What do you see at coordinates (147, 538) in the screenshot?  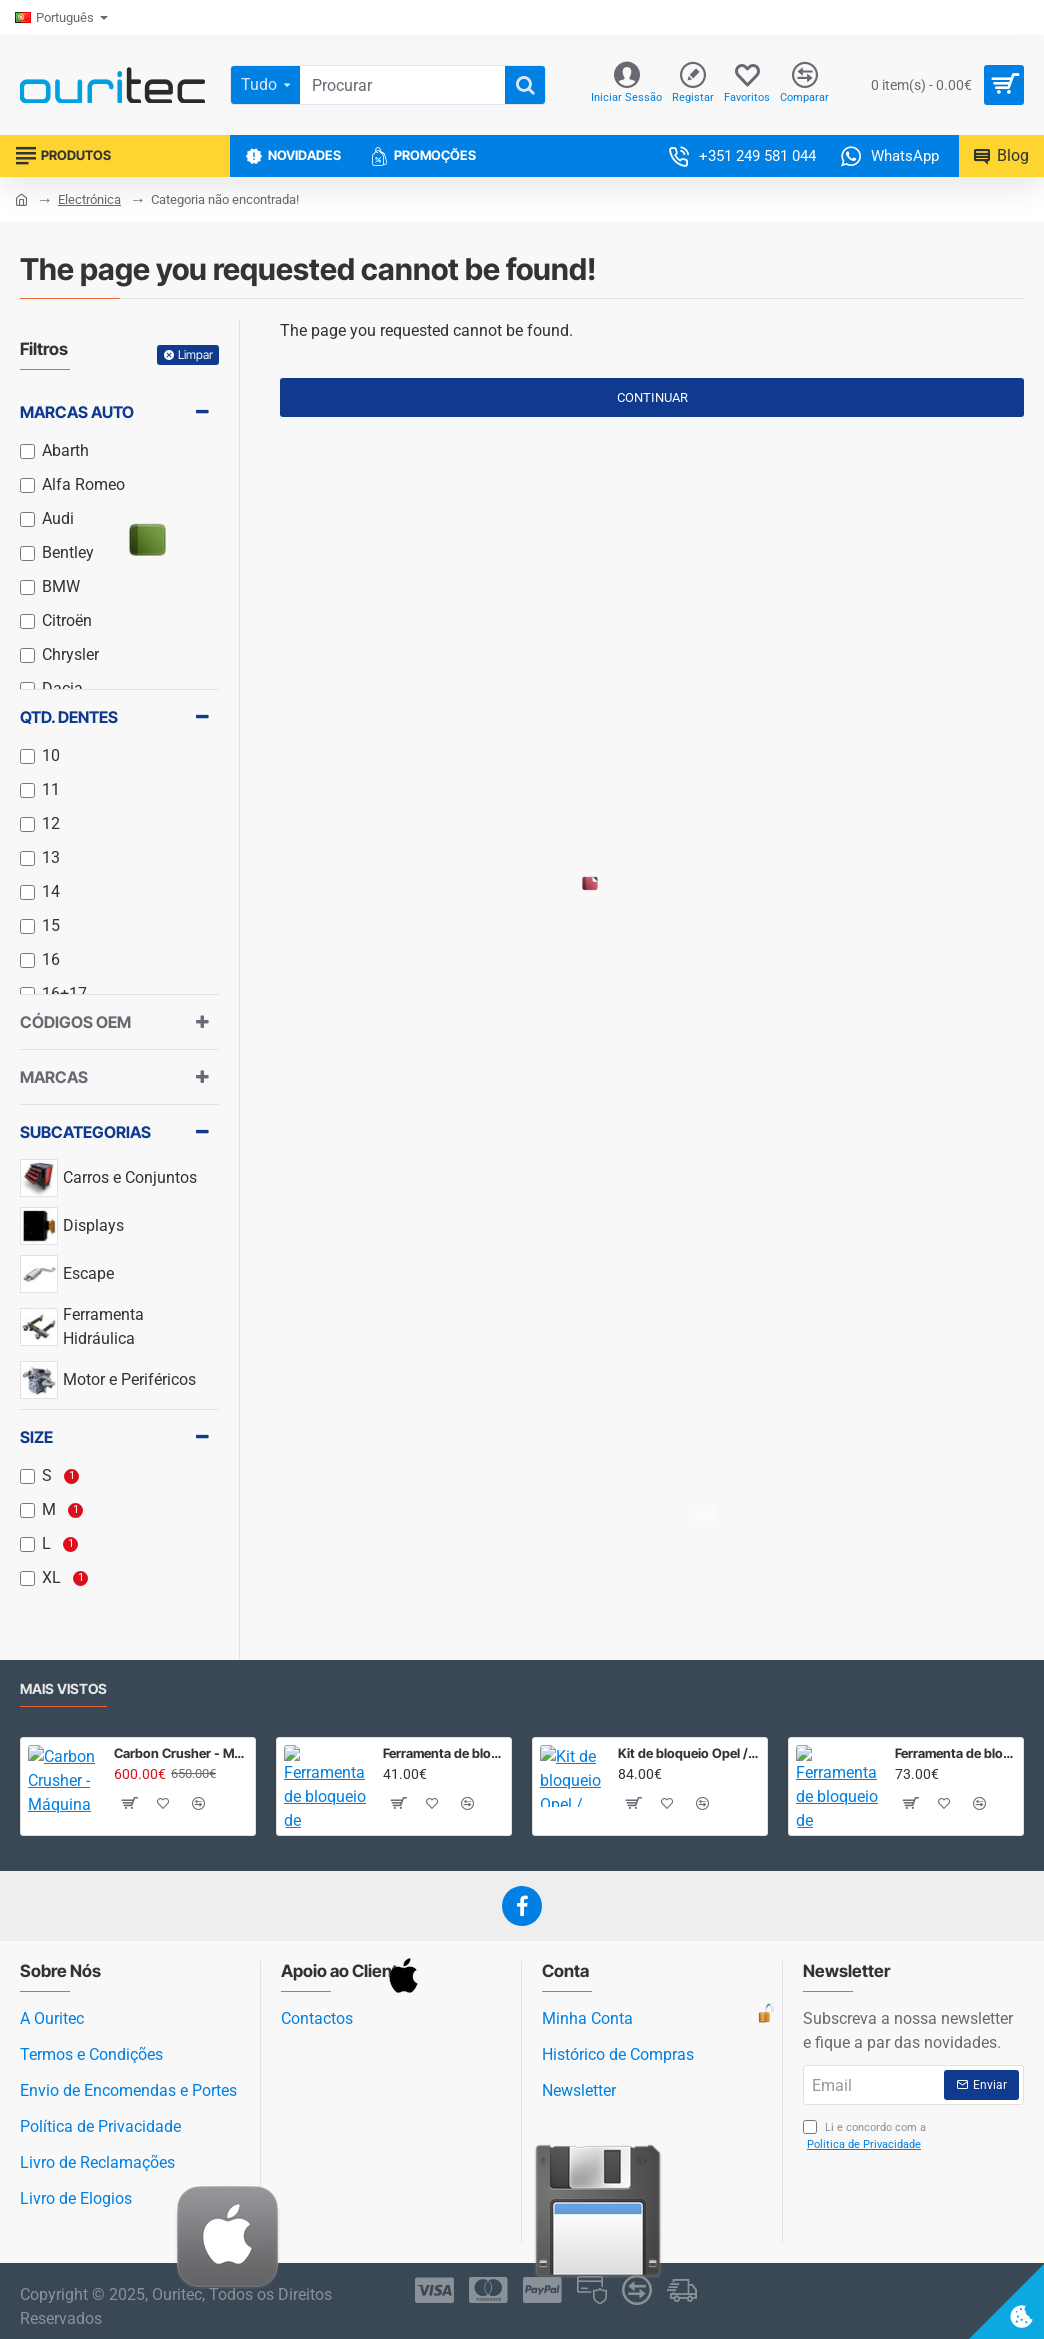 I see `access the desktop folder` at bounding box center [147, 538].